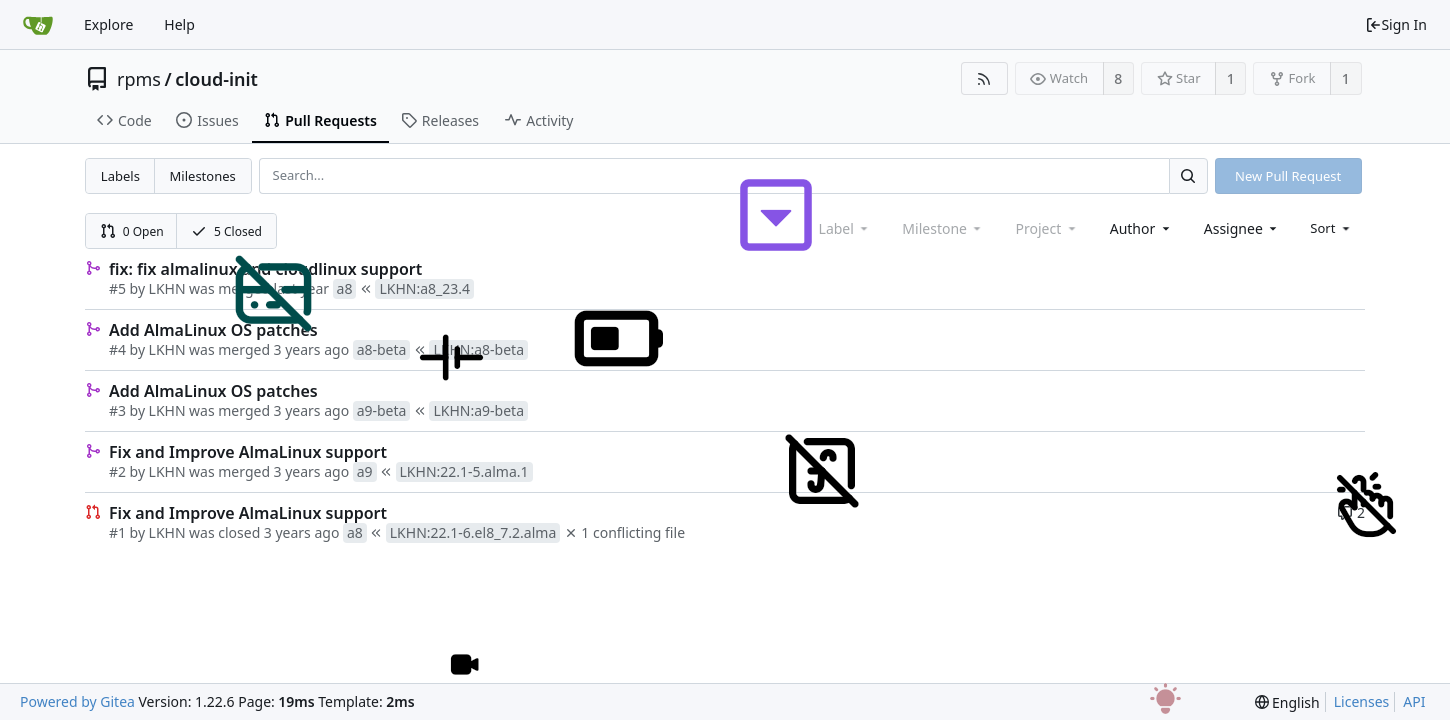  What do you see at coordinates (451, 357) in the screenshot?
I see `represents a battery or power cell in a circuit diagram` at bounding box center [451, 357].